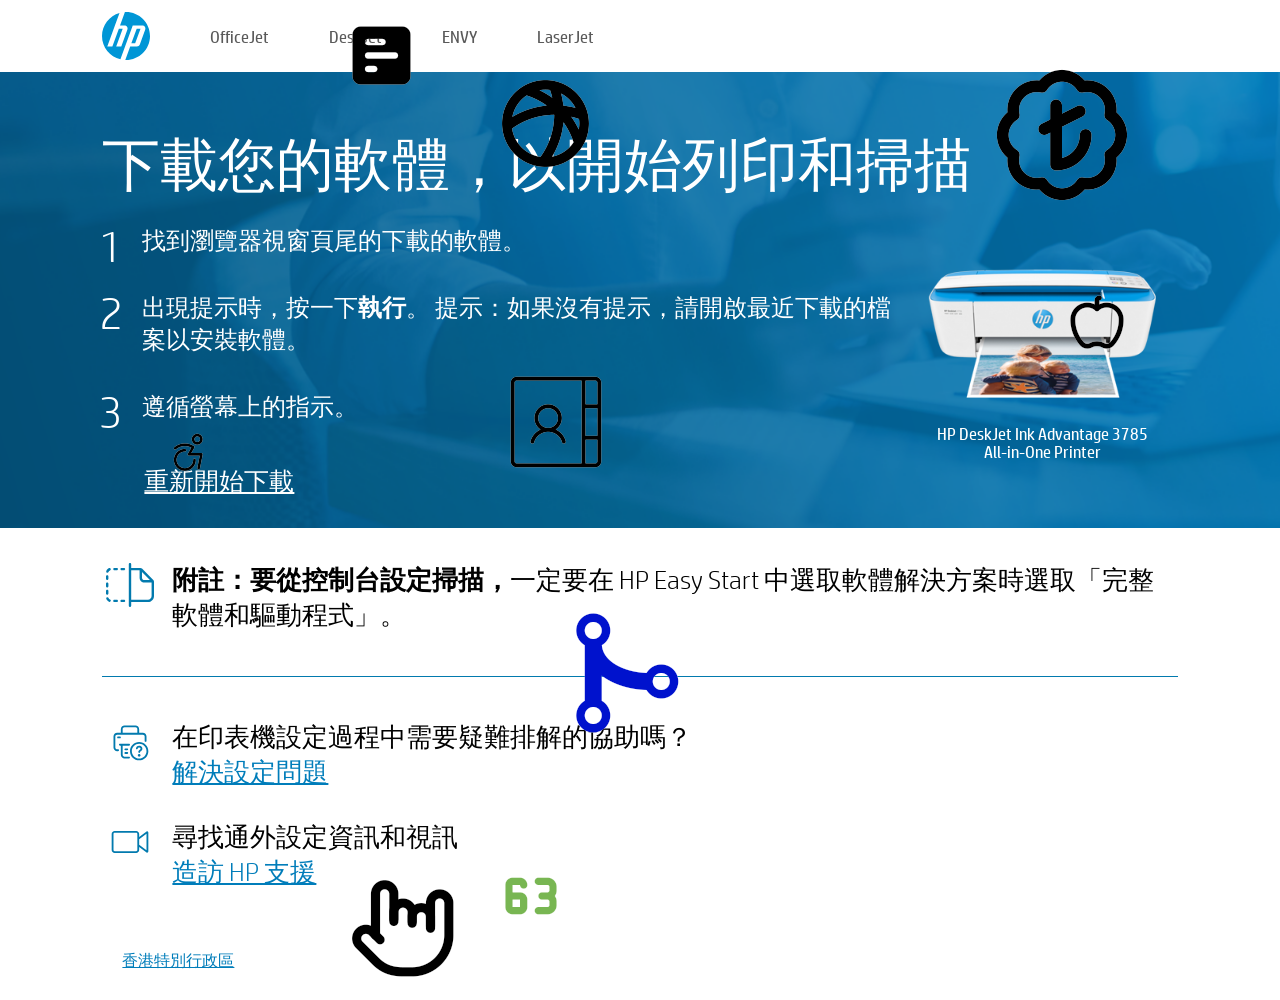 The image size is (1280, 1000). I want to click on access your contacts or address book, so click(556, 422).